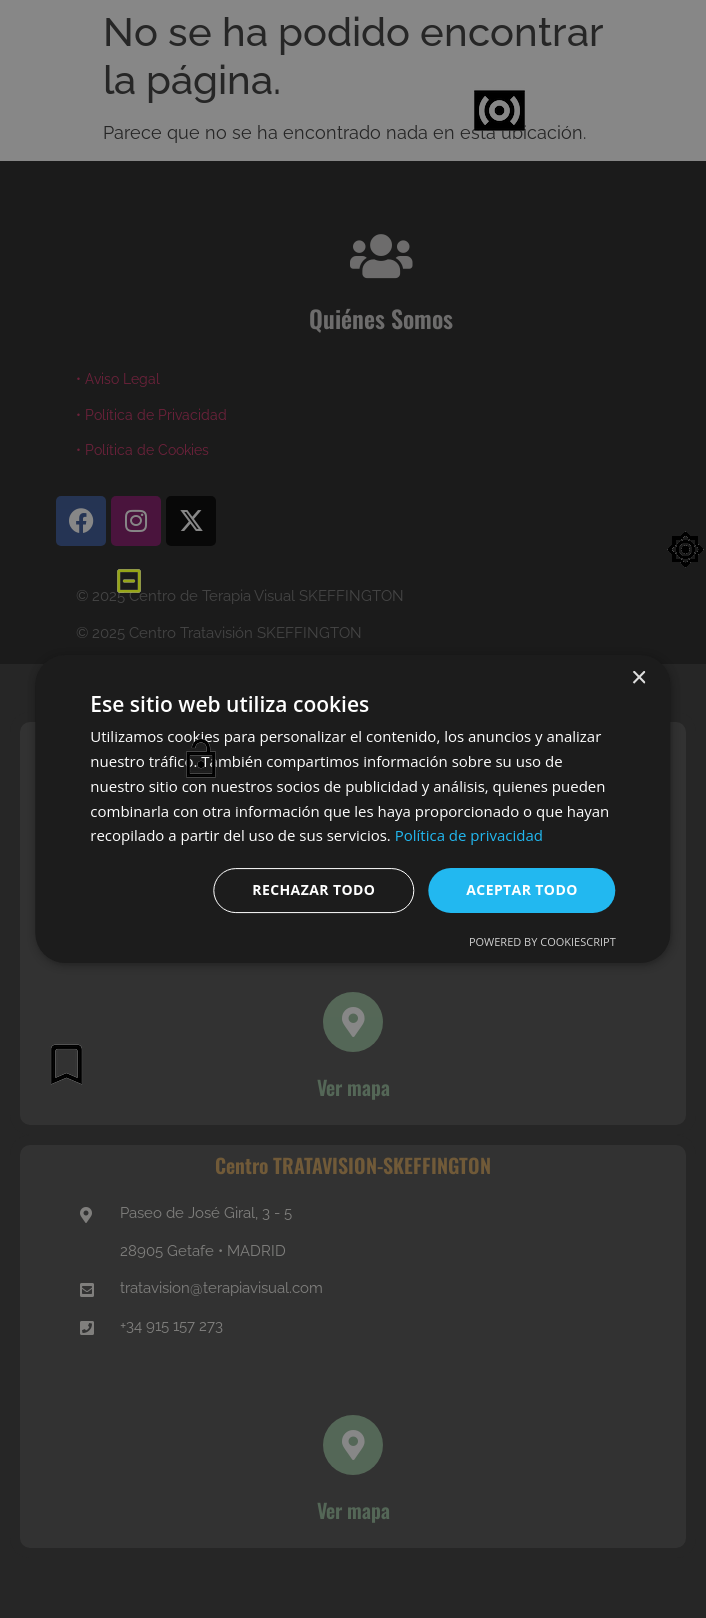 The width and height of the screenshot is (706, 1618). Describe the element at coordinates (499, 110) in the screenshot. I see `enable surround sound audio output` at that location.